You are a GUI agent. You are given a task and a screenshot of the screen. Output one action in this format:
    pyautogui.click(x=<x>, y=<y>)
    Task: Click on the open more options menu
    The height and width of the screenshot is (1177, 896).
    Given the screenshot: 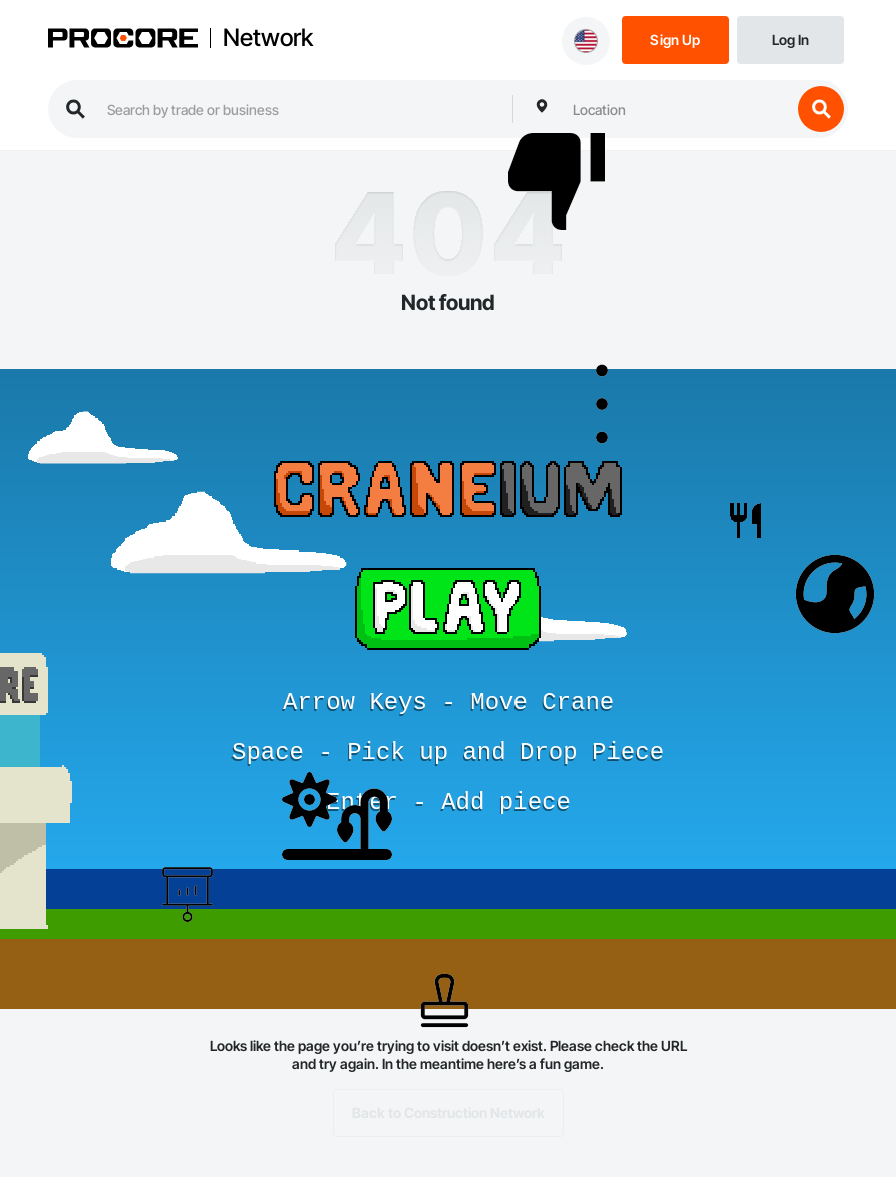 What is the action you would take?
    pyautogui.click(x=602, y=404)
    